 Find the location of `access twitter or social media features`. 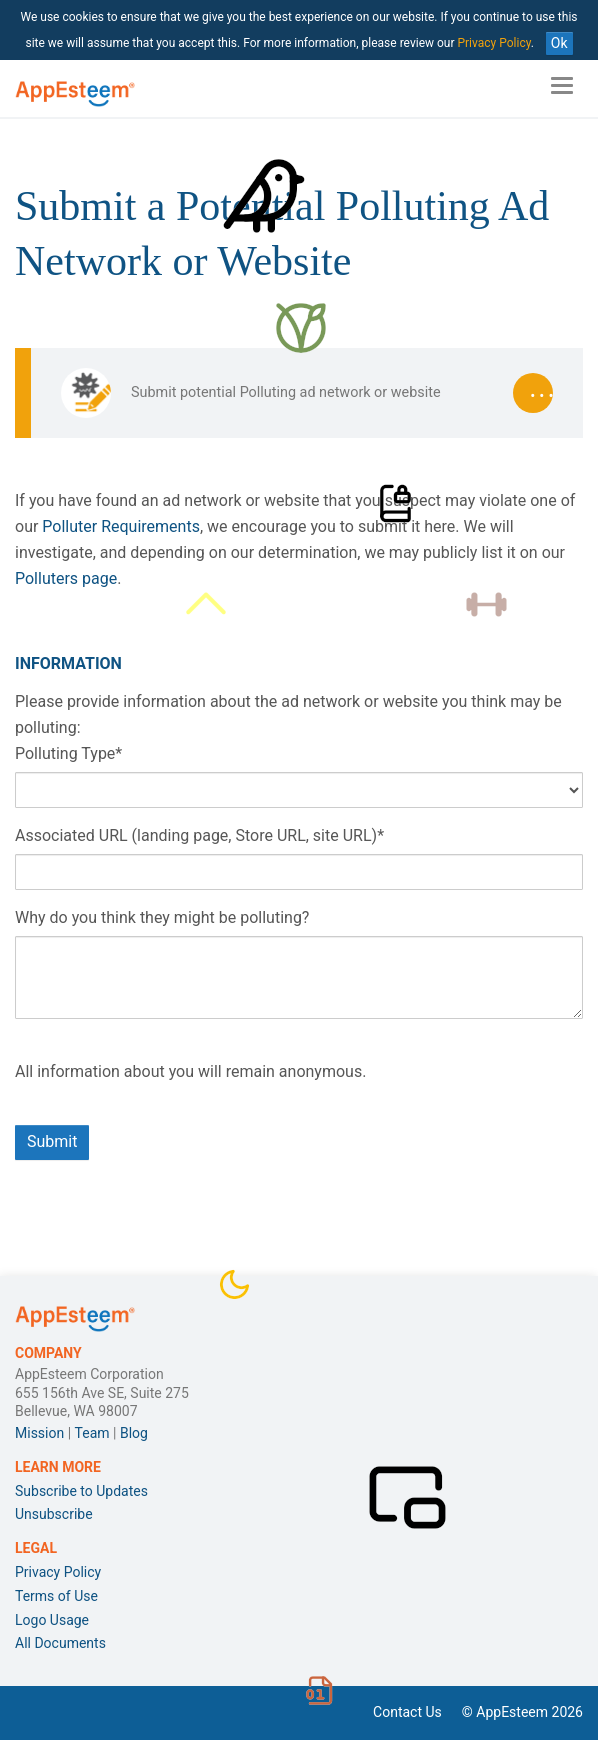

access twitter or social media features is located at coordinates (264, 196).